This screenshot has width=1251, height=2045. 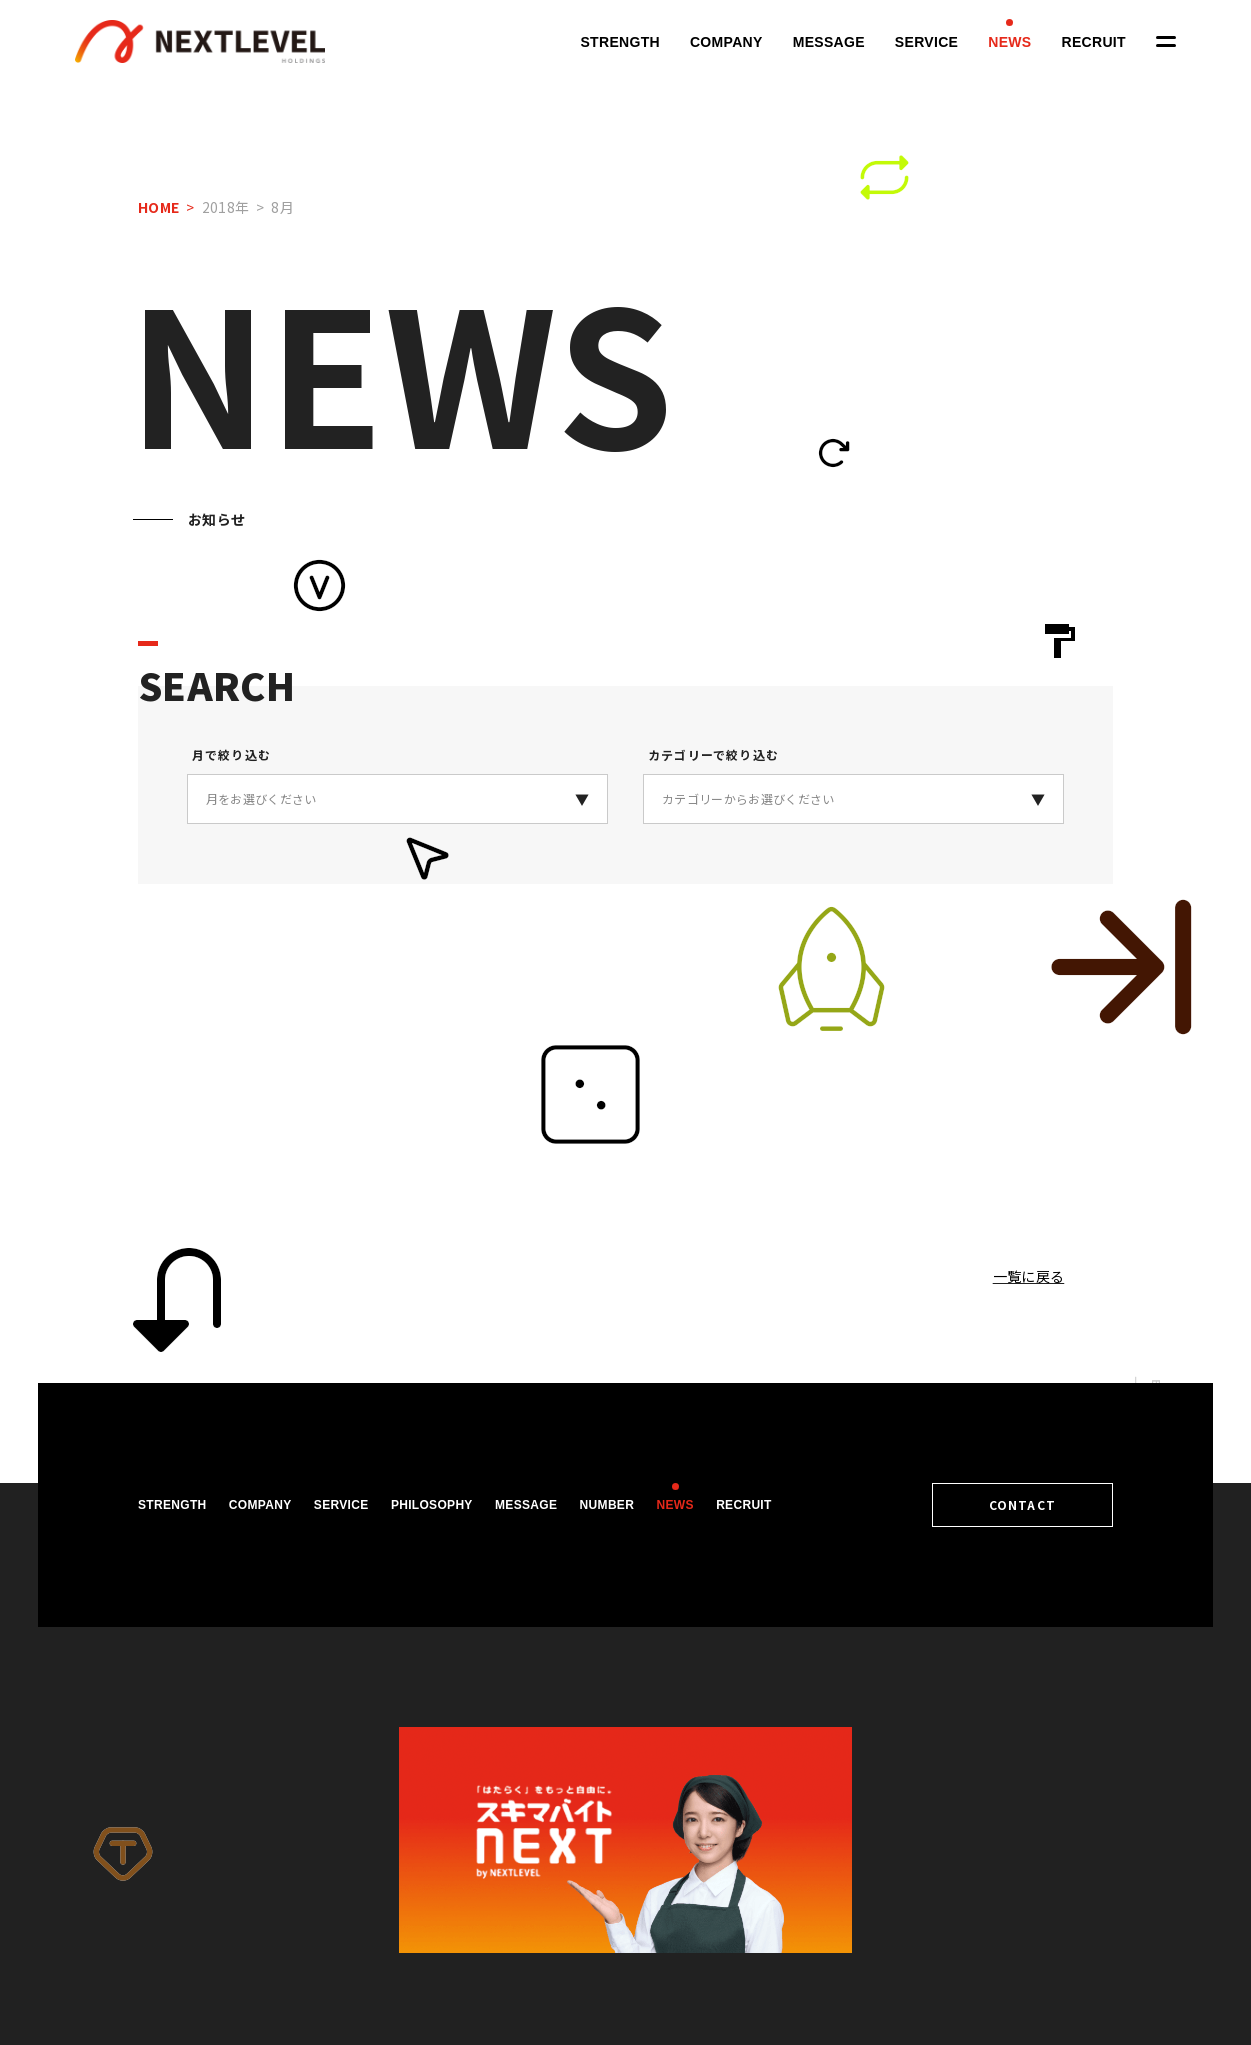 I want to click on undo or reverse previous action, so click(x=181, y=1300).